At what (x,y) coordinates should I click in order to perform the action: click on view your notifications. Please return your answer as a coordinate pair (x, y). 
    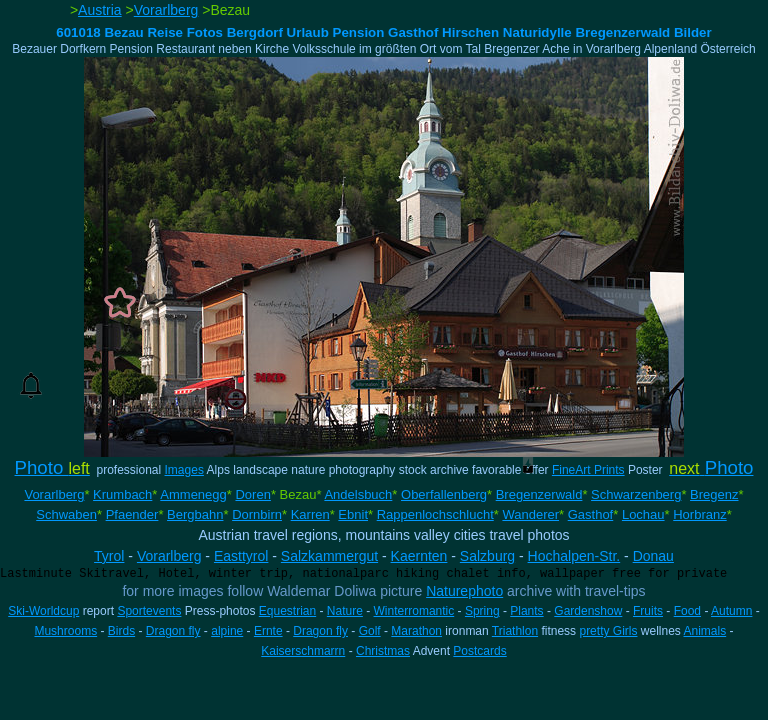
    Looking at the image, I should click on (31, 385).